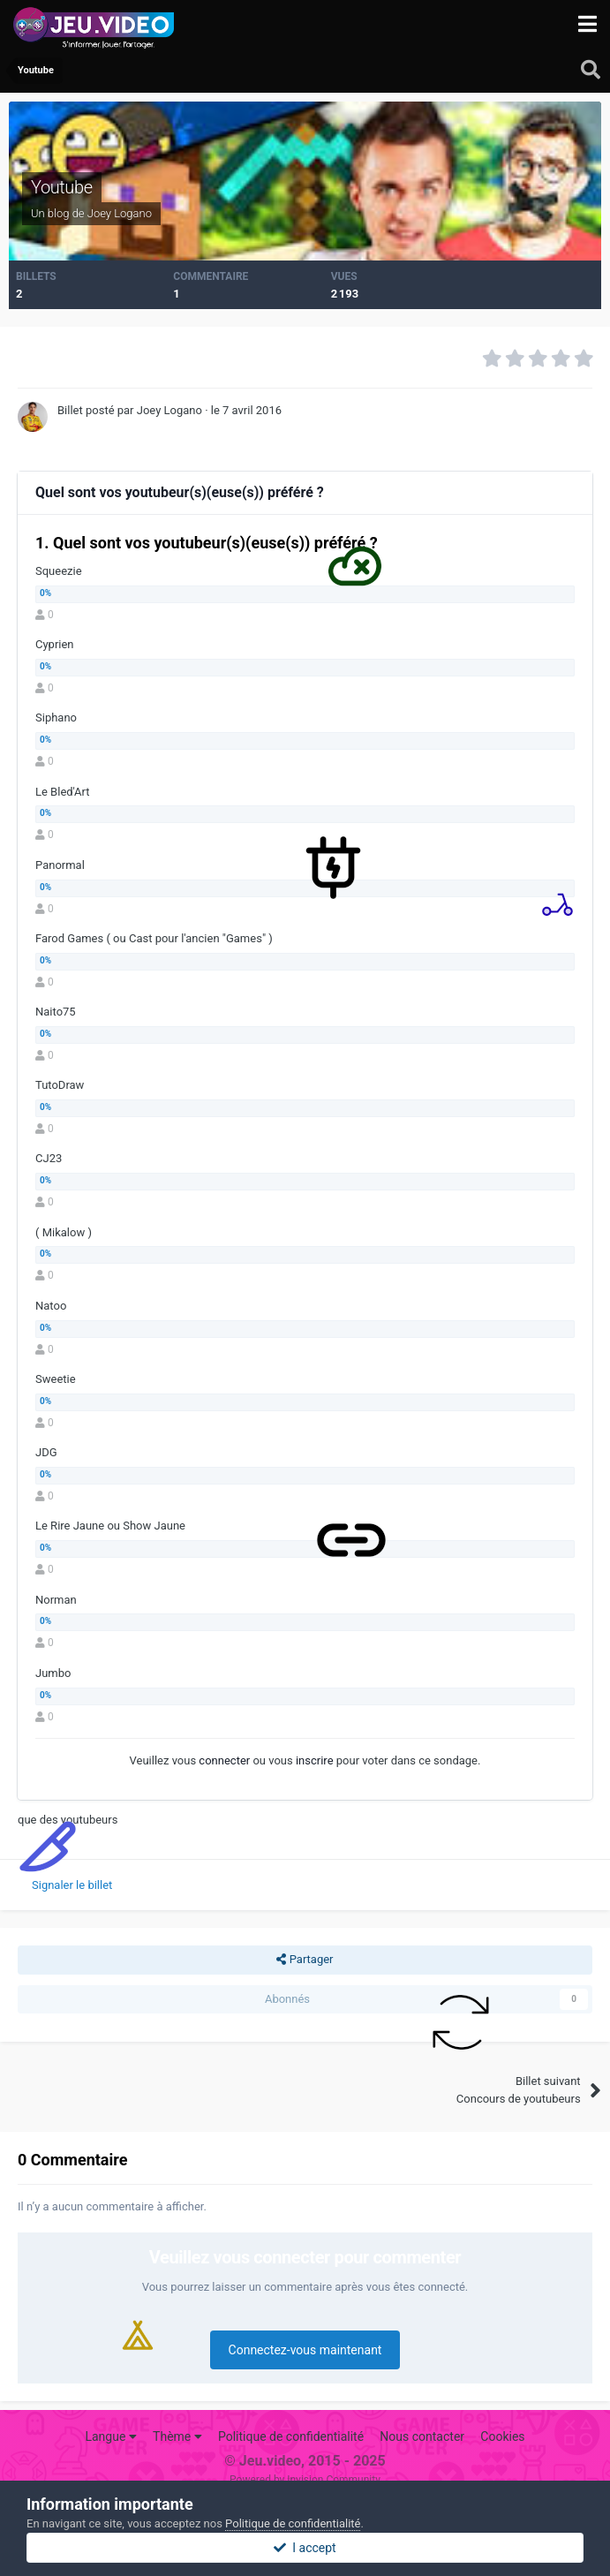 This screenshot has height=2576, width=610. What do you see at coordinates (138, 2337) in the screenshot?
I see `access camping or outdoor activity features` at bounding box center [138, 2337].